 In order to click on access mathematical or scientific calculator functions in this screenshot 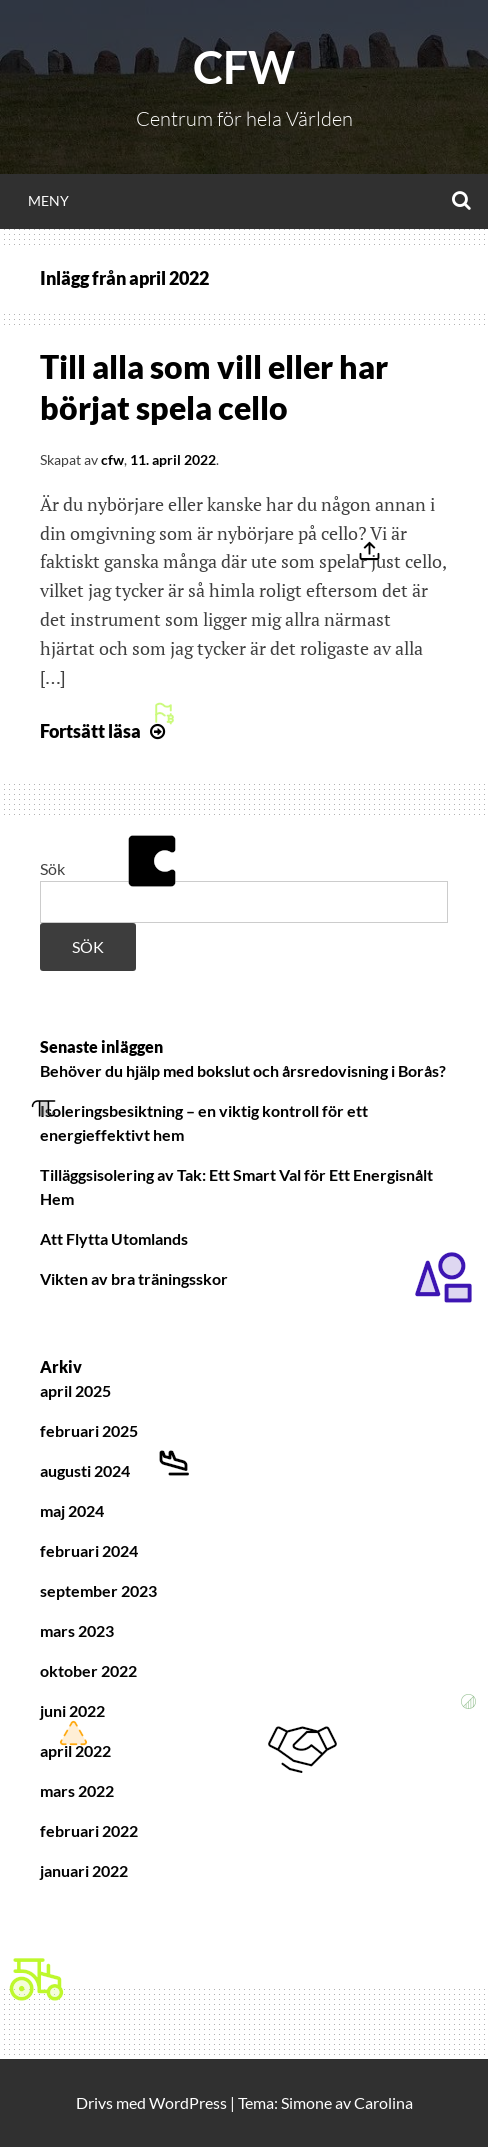, I will do `click(44, 1108)`.